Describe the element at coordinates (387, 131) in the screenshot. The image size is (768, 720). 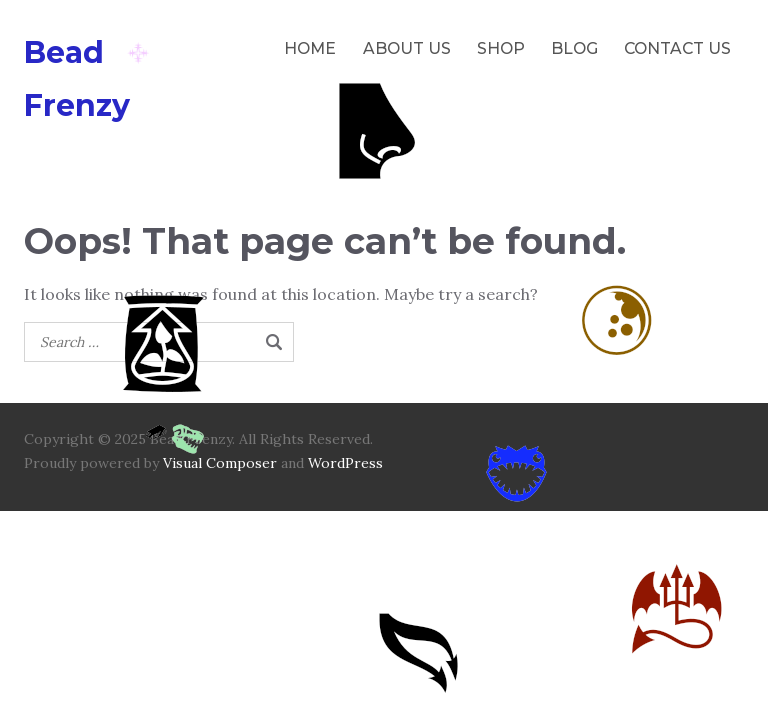
I see `access scent or fragrance settings` at that location.